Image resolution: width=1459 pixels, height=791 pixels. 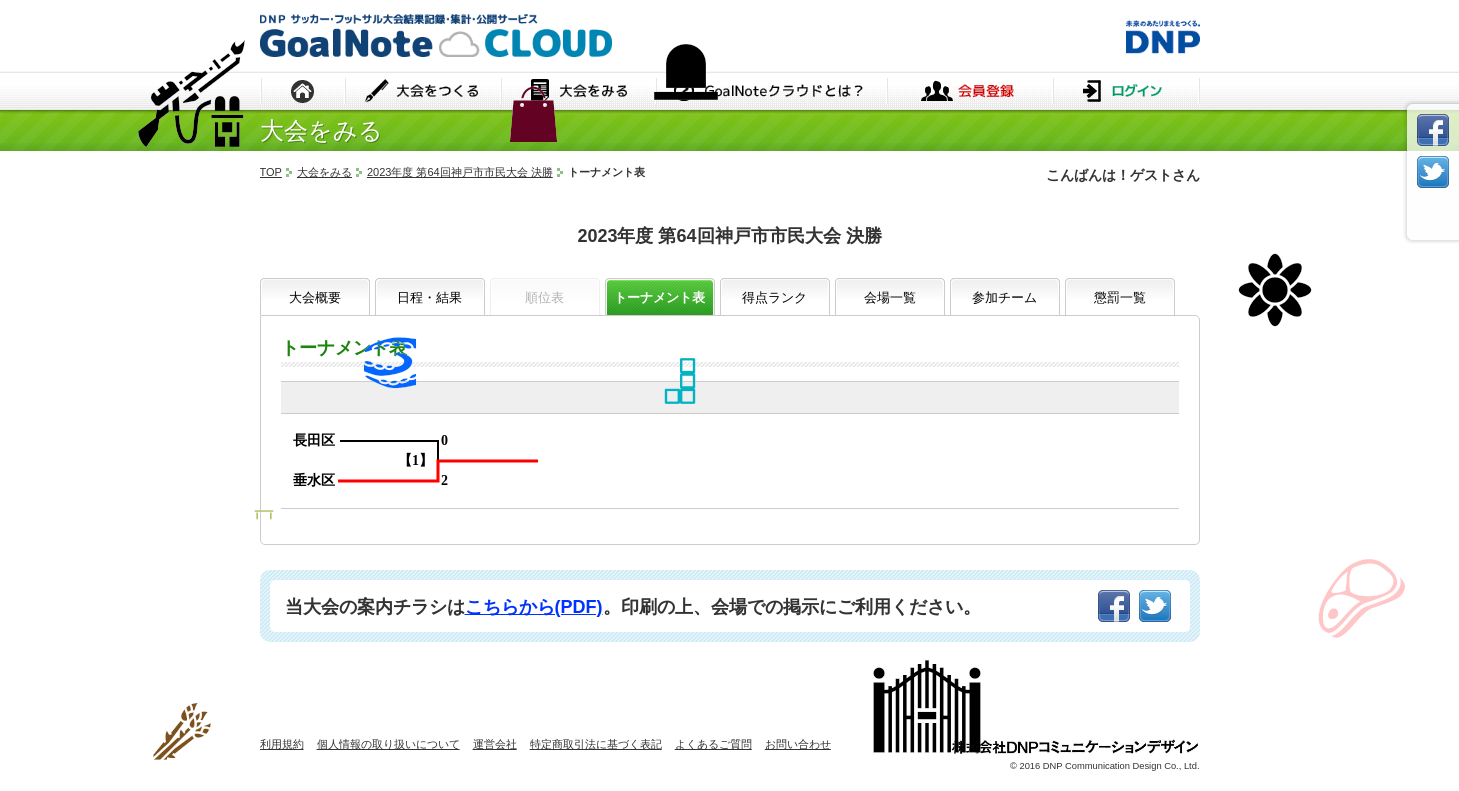 What do you see at coordinates (1275, 290) in the screenshot?
I see `decorative floral badge or achievement emblem` at bounding box center [1275, 290].